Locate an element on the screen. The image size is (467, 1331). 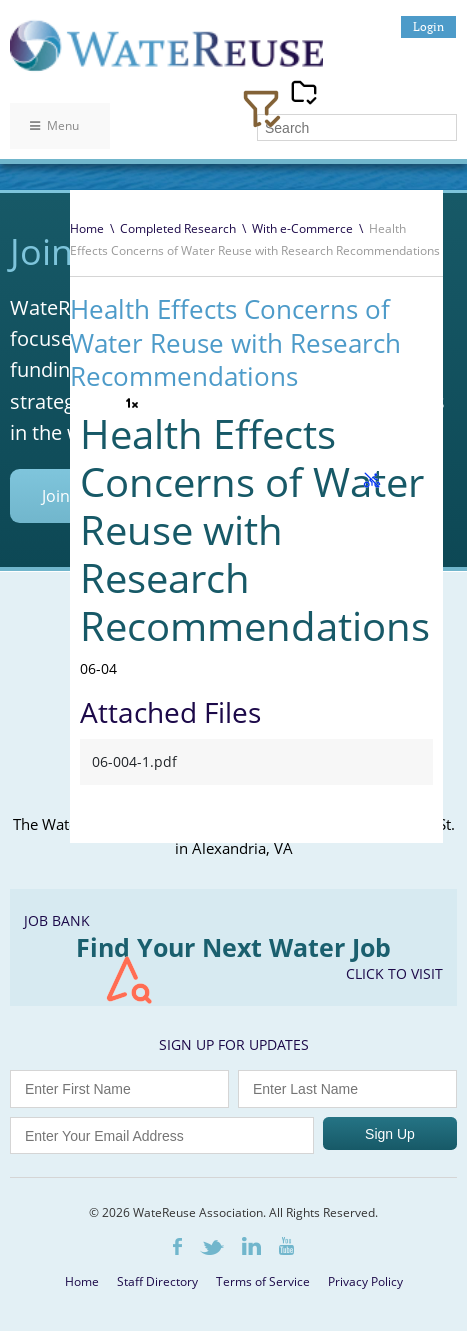
set playback speed to 1x (normal speed) is located at coordinates (132, 403).